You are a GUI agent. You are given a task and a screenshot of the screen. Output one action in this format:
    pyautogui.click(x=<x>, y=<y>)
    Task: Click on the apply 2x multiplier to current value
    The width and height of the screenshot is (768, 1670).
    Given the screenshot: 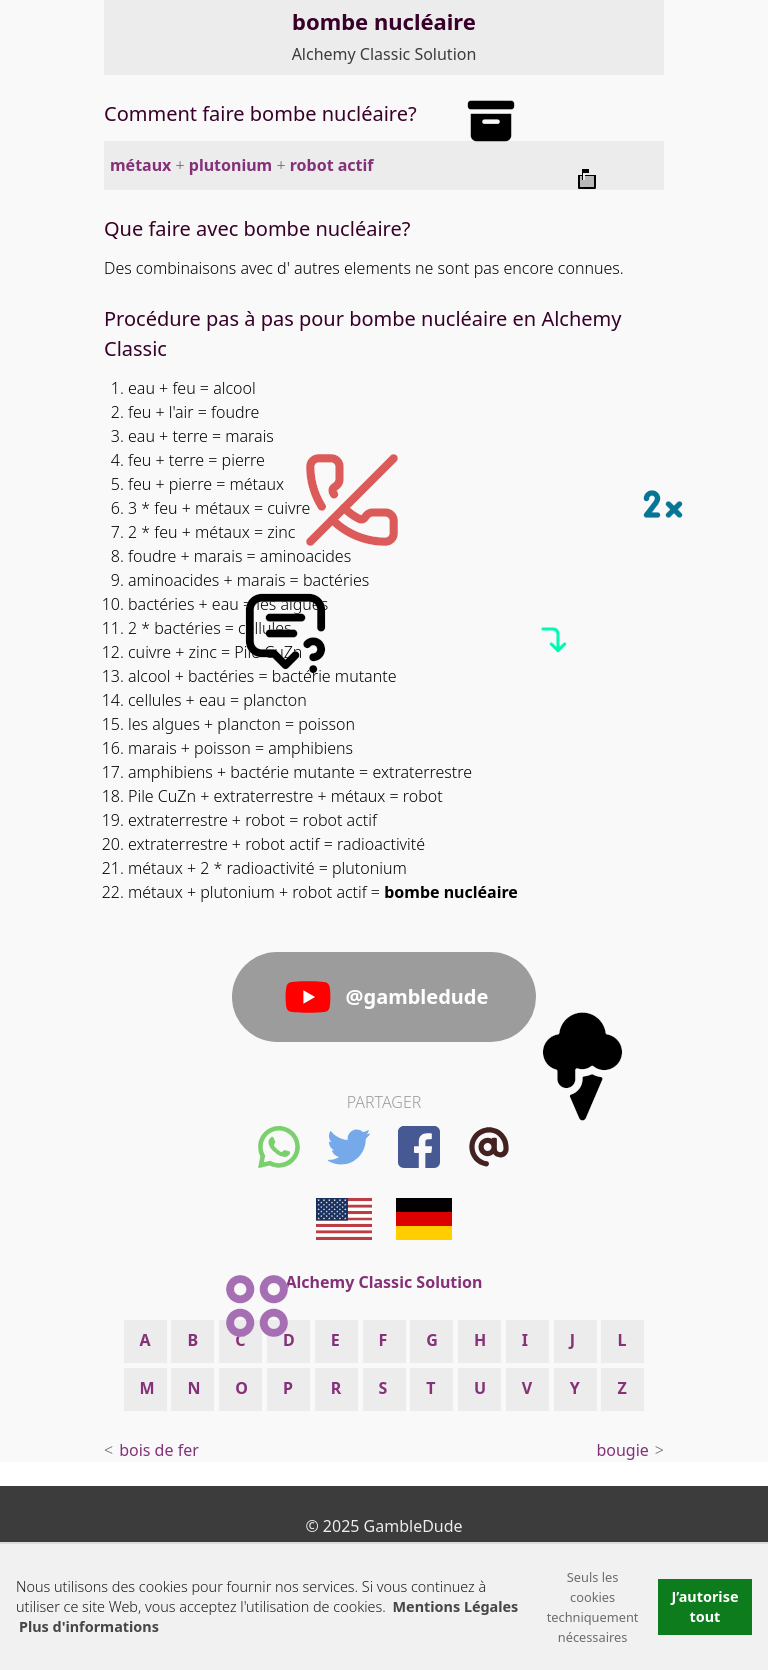 What is the action you would take?
    pyautogui.click(x=663, y=504)
    